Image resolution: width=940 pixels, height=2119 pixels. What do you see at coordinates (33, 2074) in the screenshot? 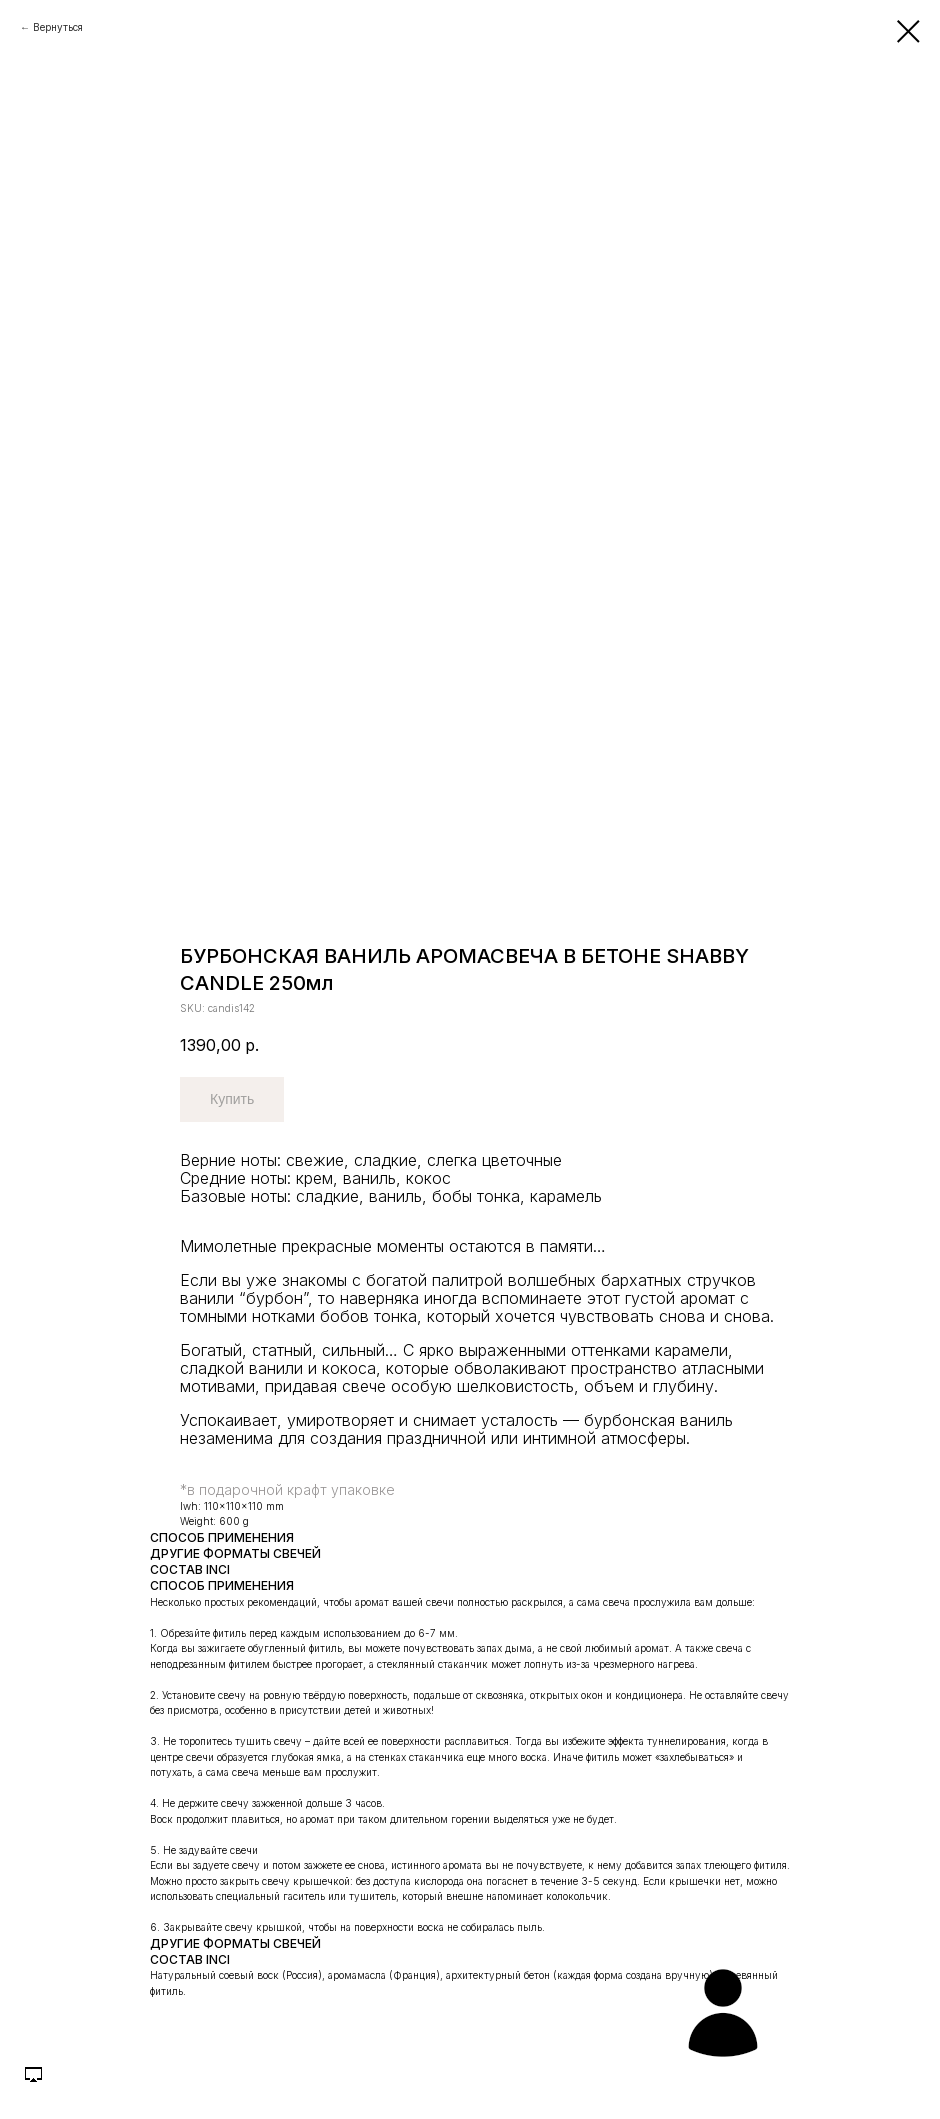
I see `stream content to an external display` at bounding box center [33, 2074].